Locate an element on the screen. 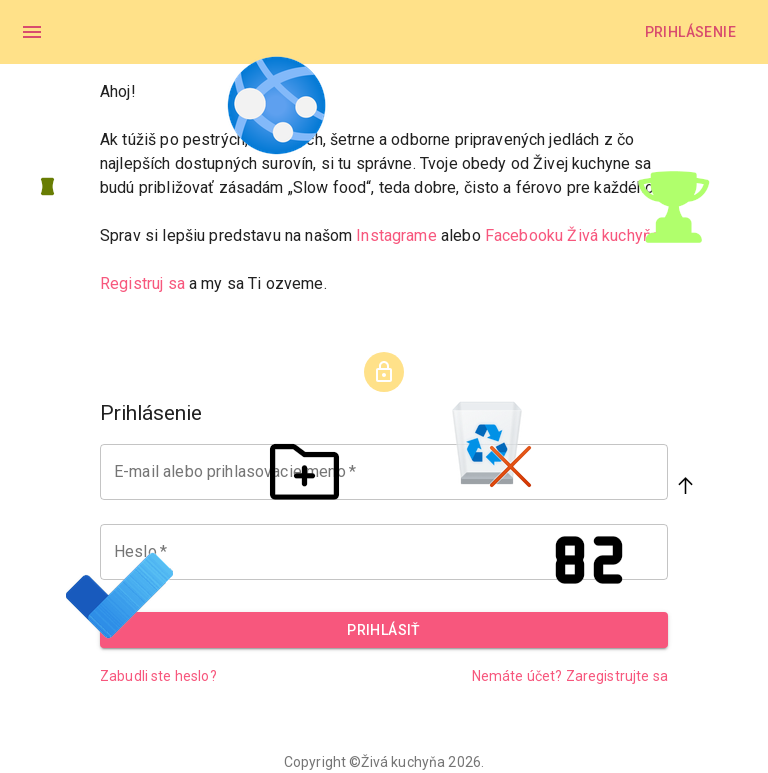  scroll to top of page is located at coordinates (685, 485).